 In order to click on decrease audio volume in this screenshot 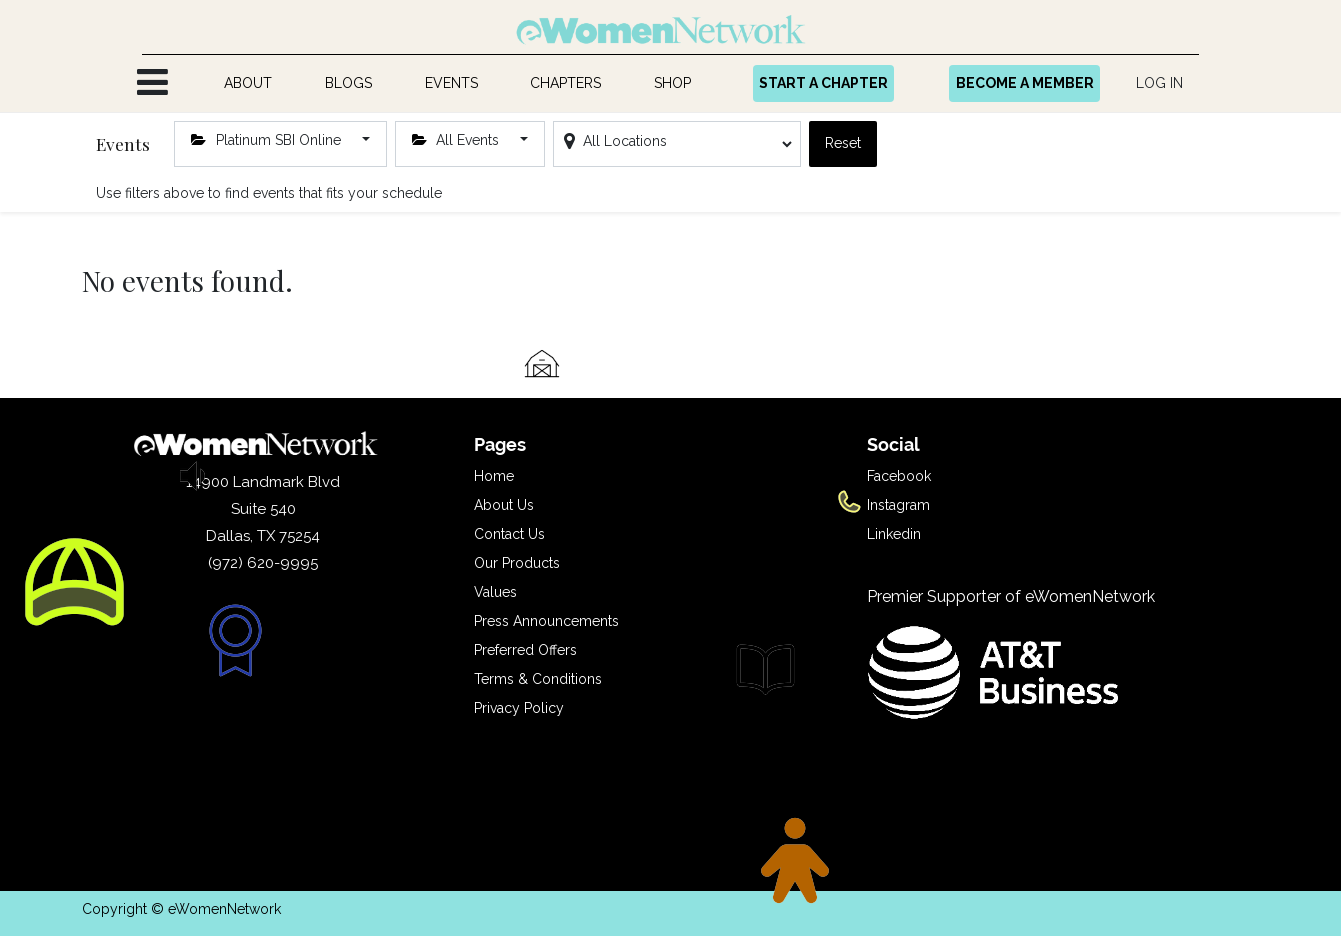, I will do `click(193, 476)`.